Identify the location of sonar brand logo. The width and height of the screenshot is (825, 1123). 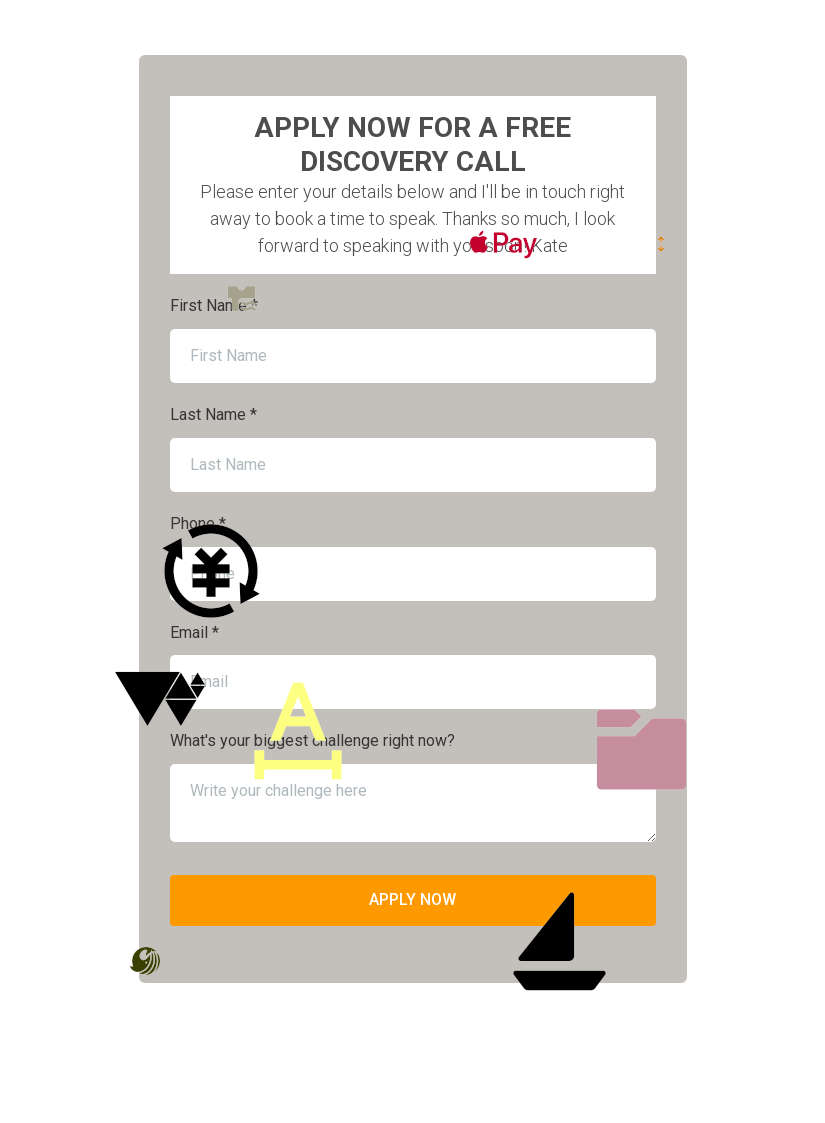
(145, 961).